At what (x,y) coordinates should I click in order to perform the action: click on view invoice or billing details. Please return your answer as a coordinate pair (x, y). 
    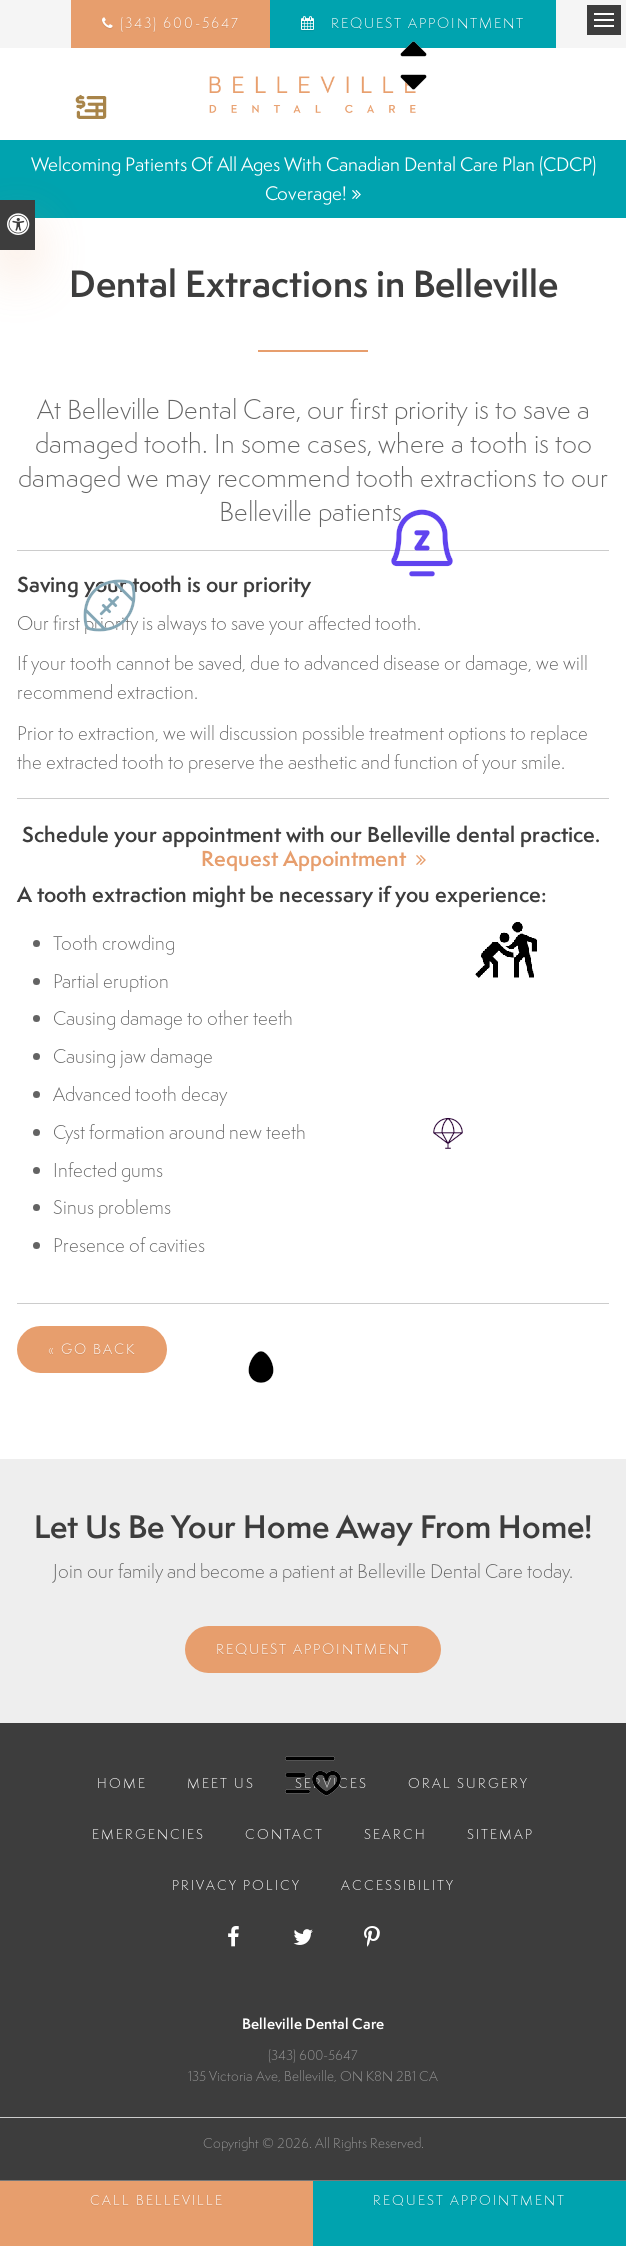
    Looking at the image, I should click on (91, 107).